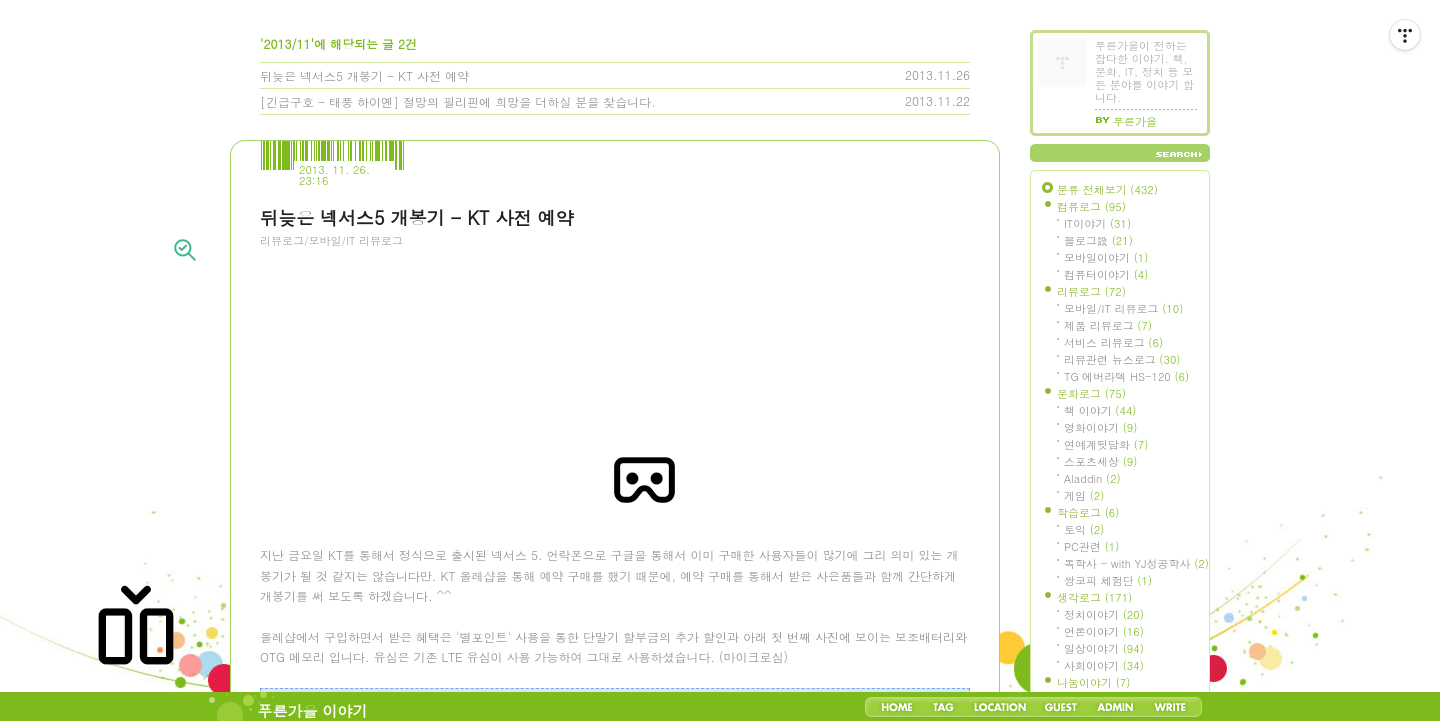 This screenshot has height=721, width=1440. What do you see at coordinates (644, 478) in the screenshot?
I see `access virtual reality or VR mode` at bounding box center [644, 478].